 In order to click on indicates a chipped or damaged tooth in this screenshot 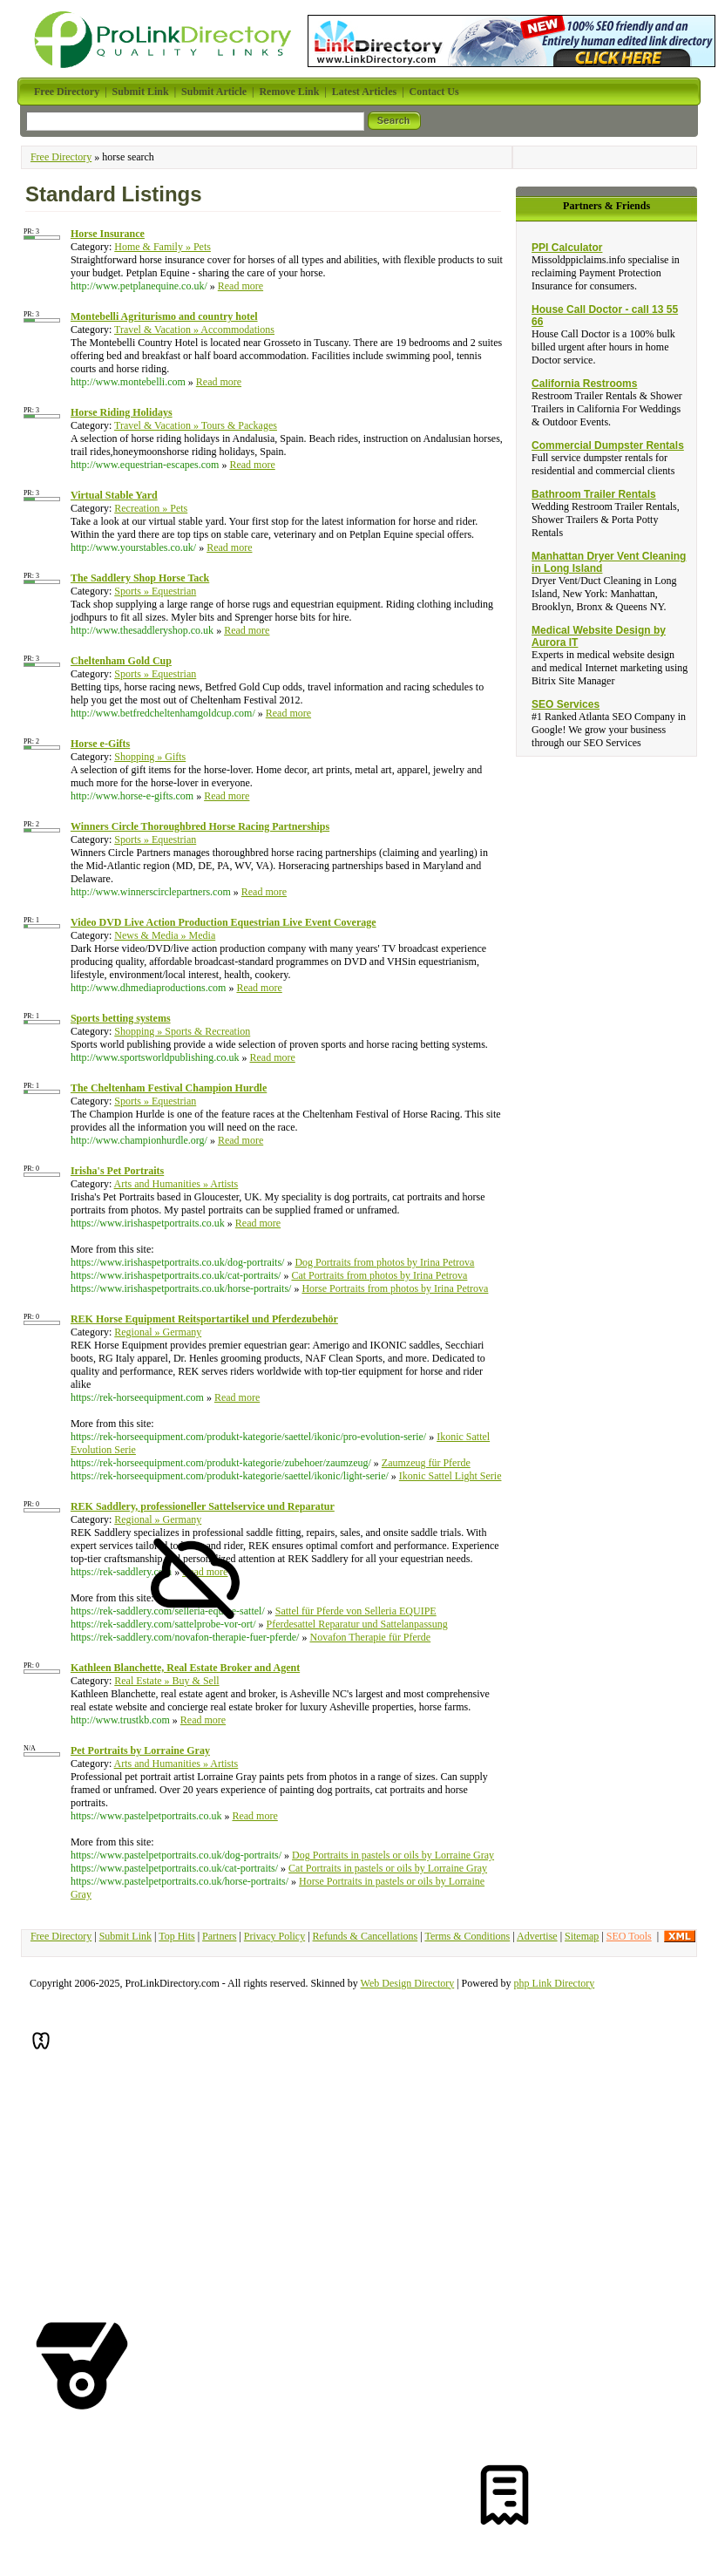, I will do `click(41, 2041)`.